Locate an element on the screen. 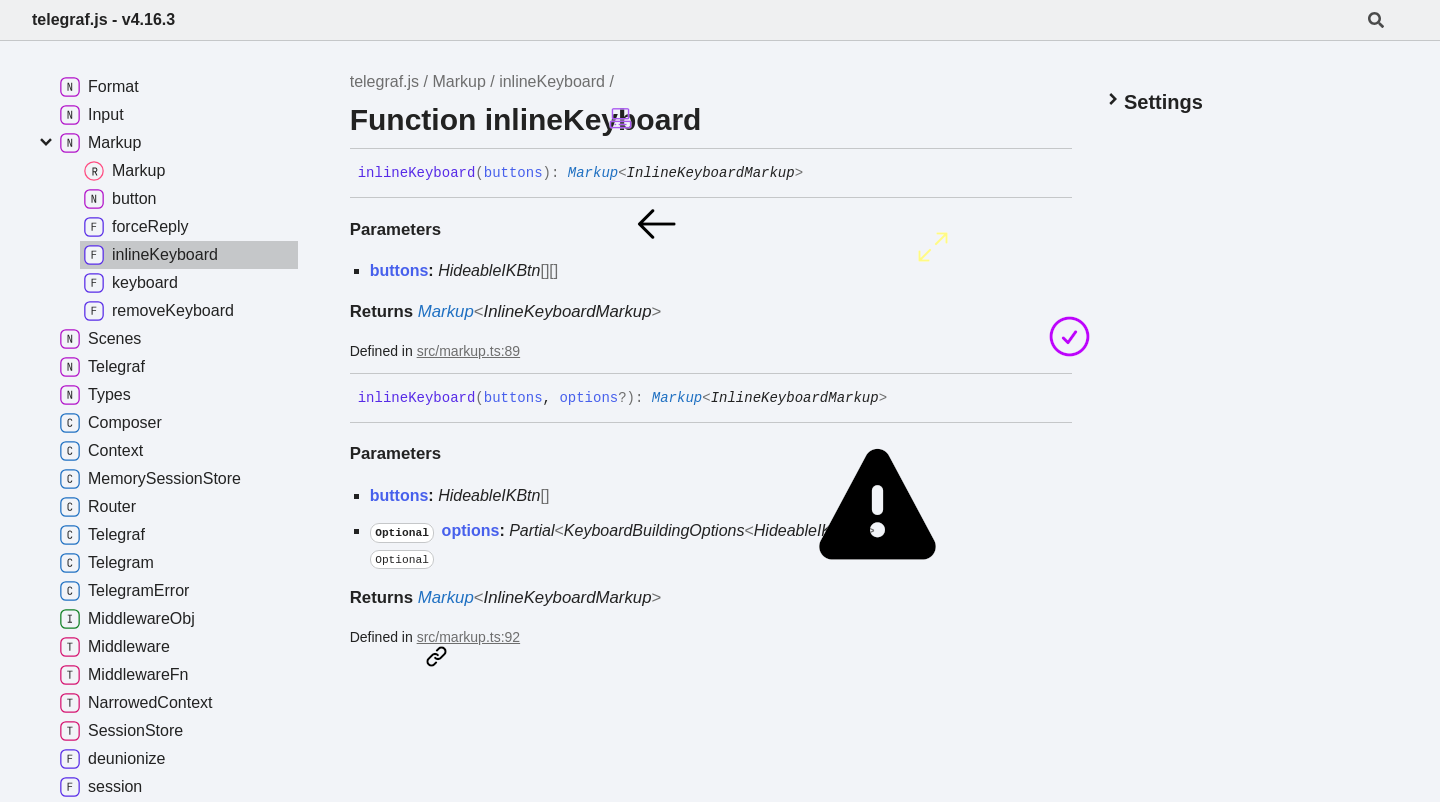  copy or share a link is located at coordinates (436, 656).